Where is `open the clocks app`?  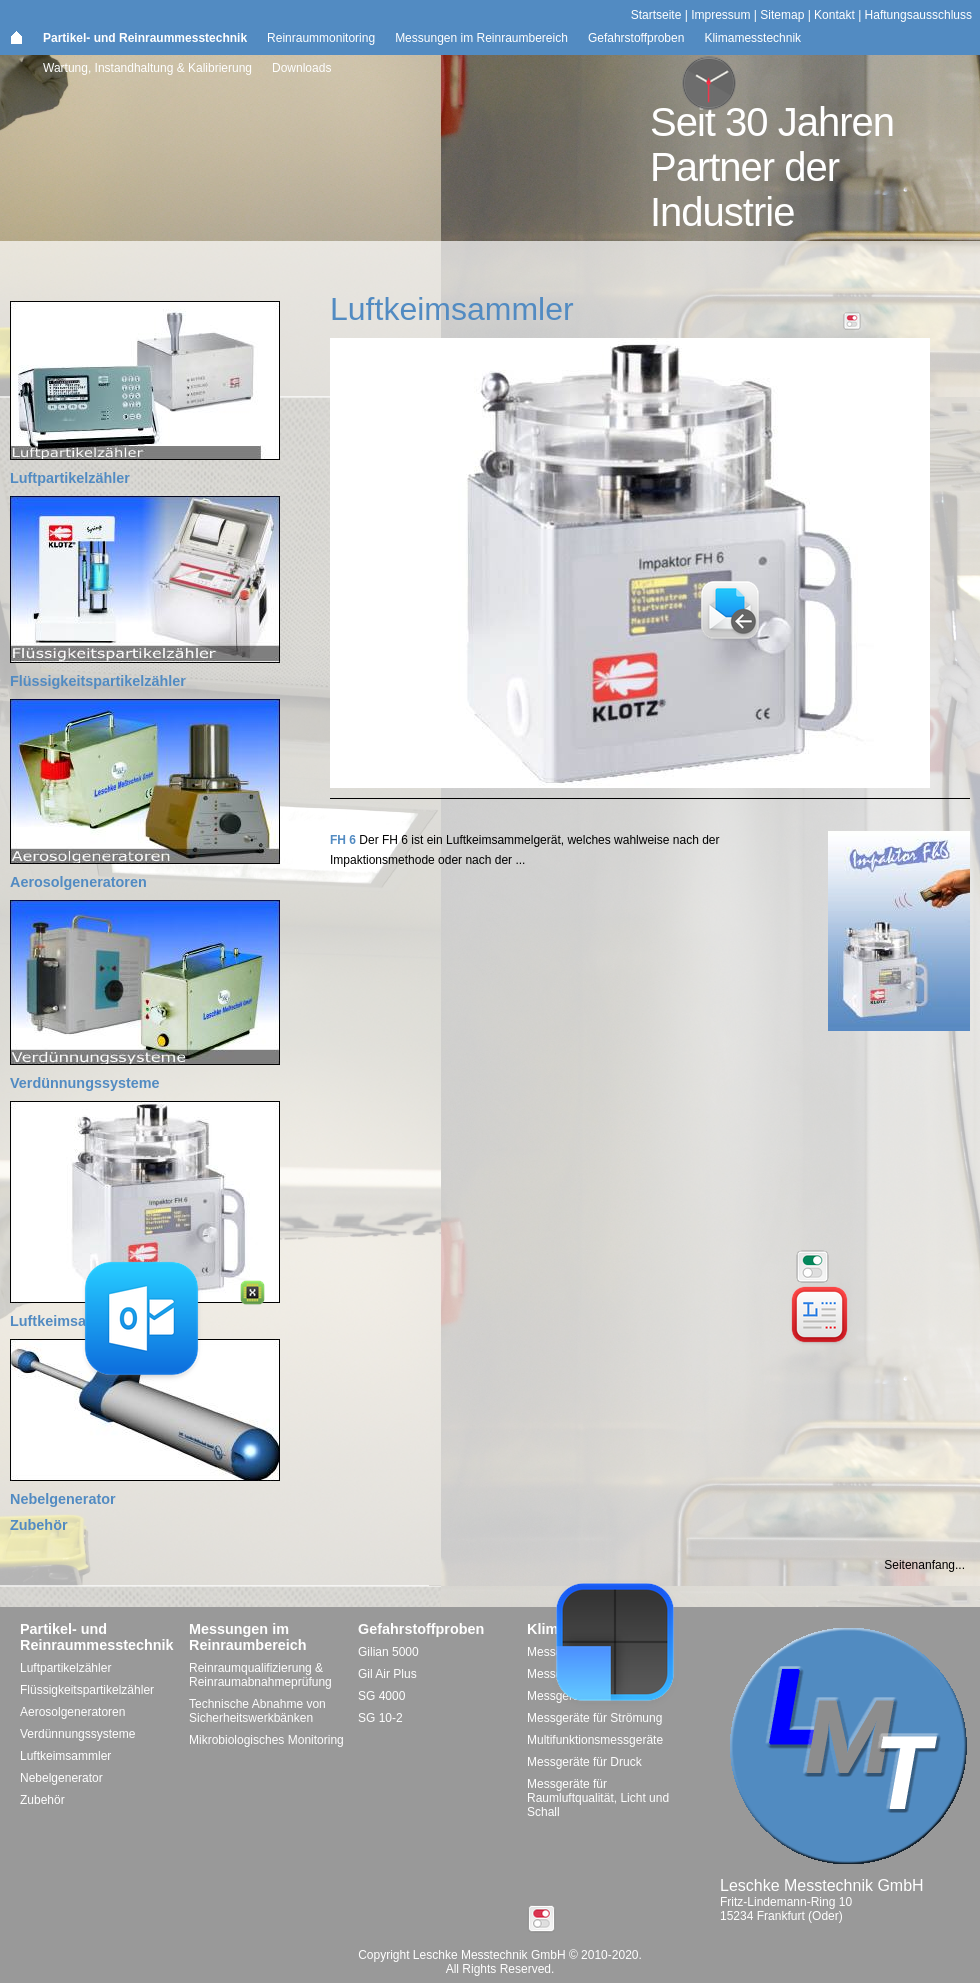 open the clocks app is located at coordinates (709, 83).